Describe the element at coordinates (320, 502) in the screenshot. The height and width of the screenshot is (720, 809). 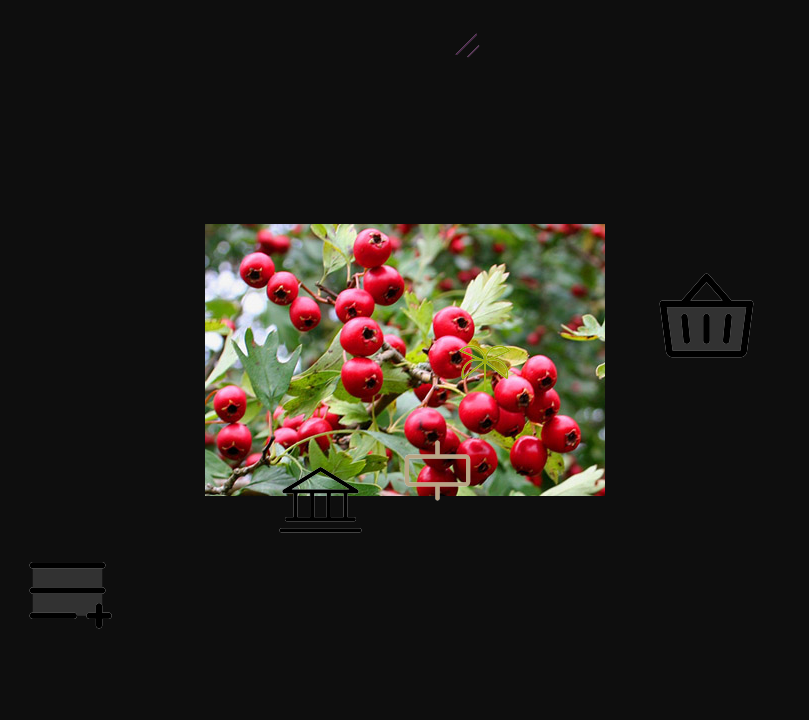
I see `access banking or financial services` at that location.